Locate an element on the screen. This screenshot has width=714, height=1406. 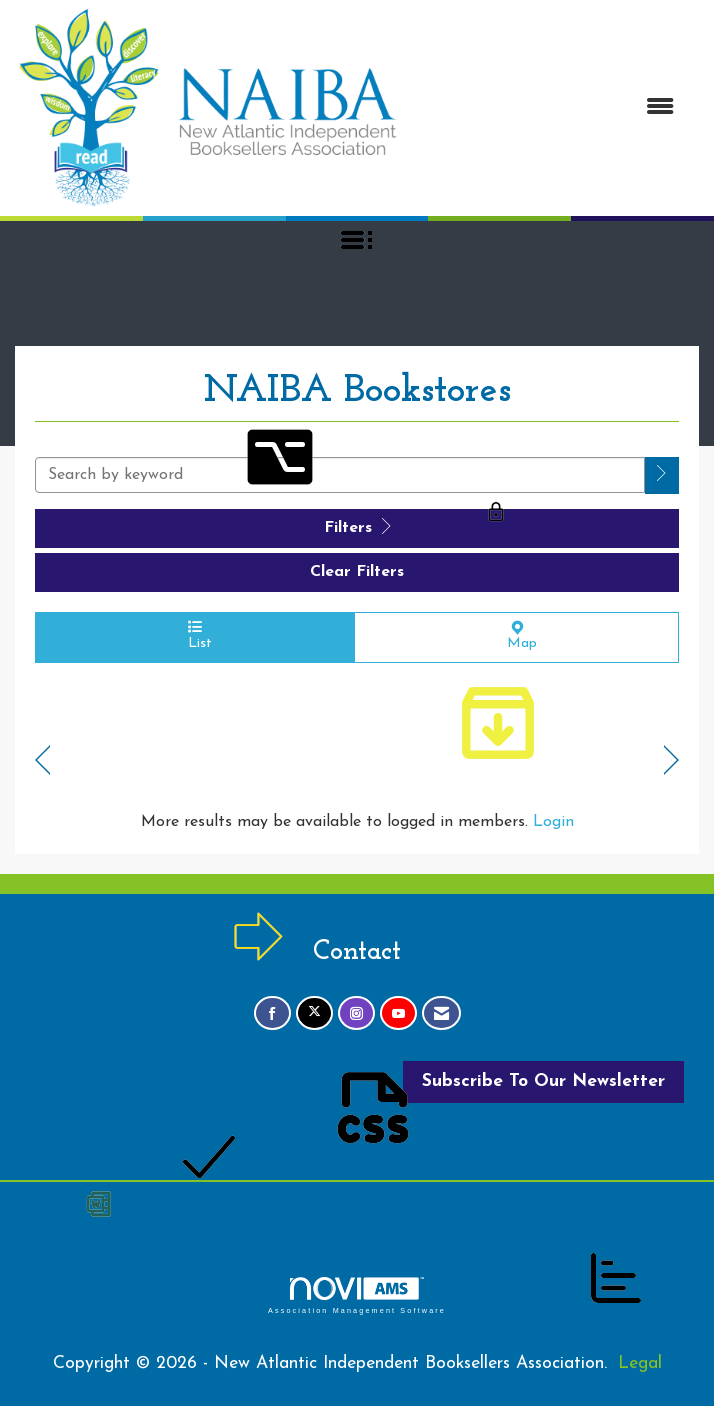
view bar chart analytics is located at coordinates (616, 1278).